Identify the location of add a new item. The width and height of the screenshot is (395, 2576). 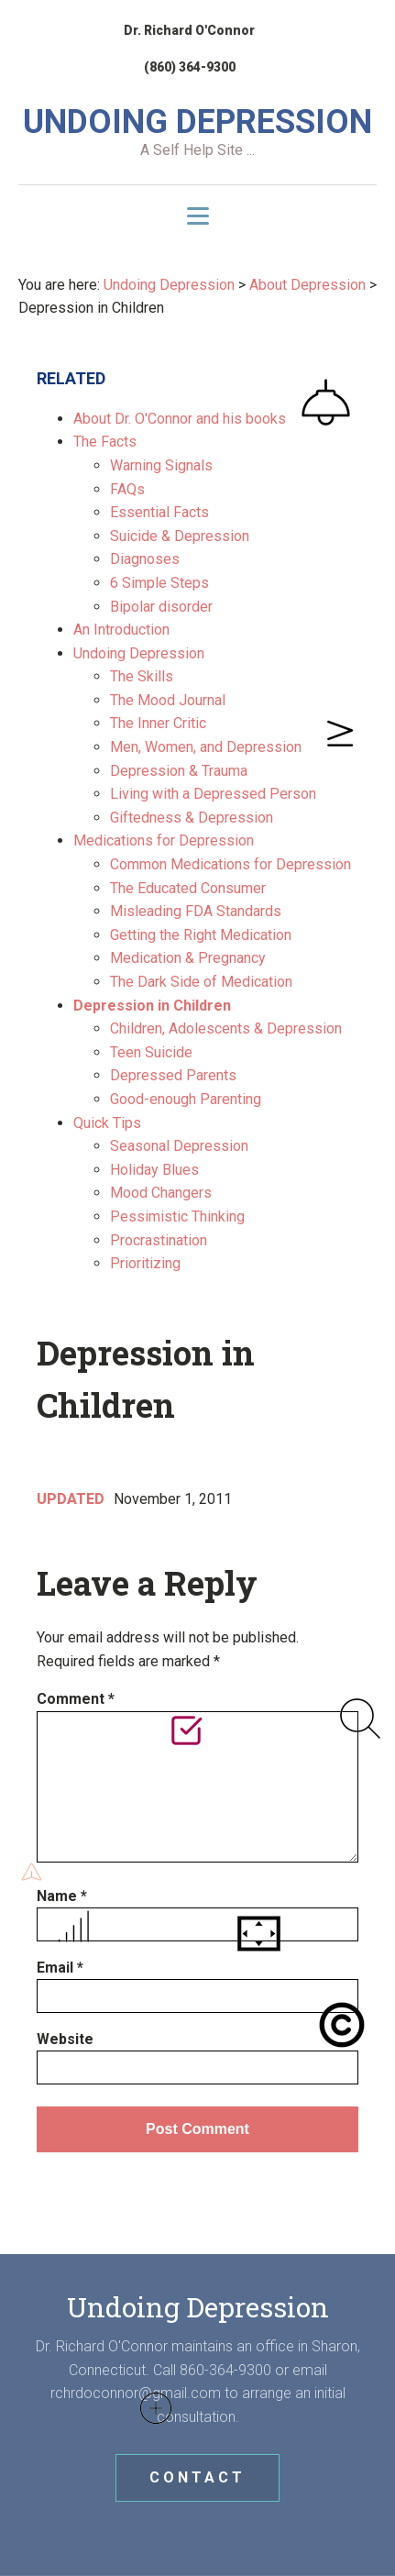
(156, 2408).